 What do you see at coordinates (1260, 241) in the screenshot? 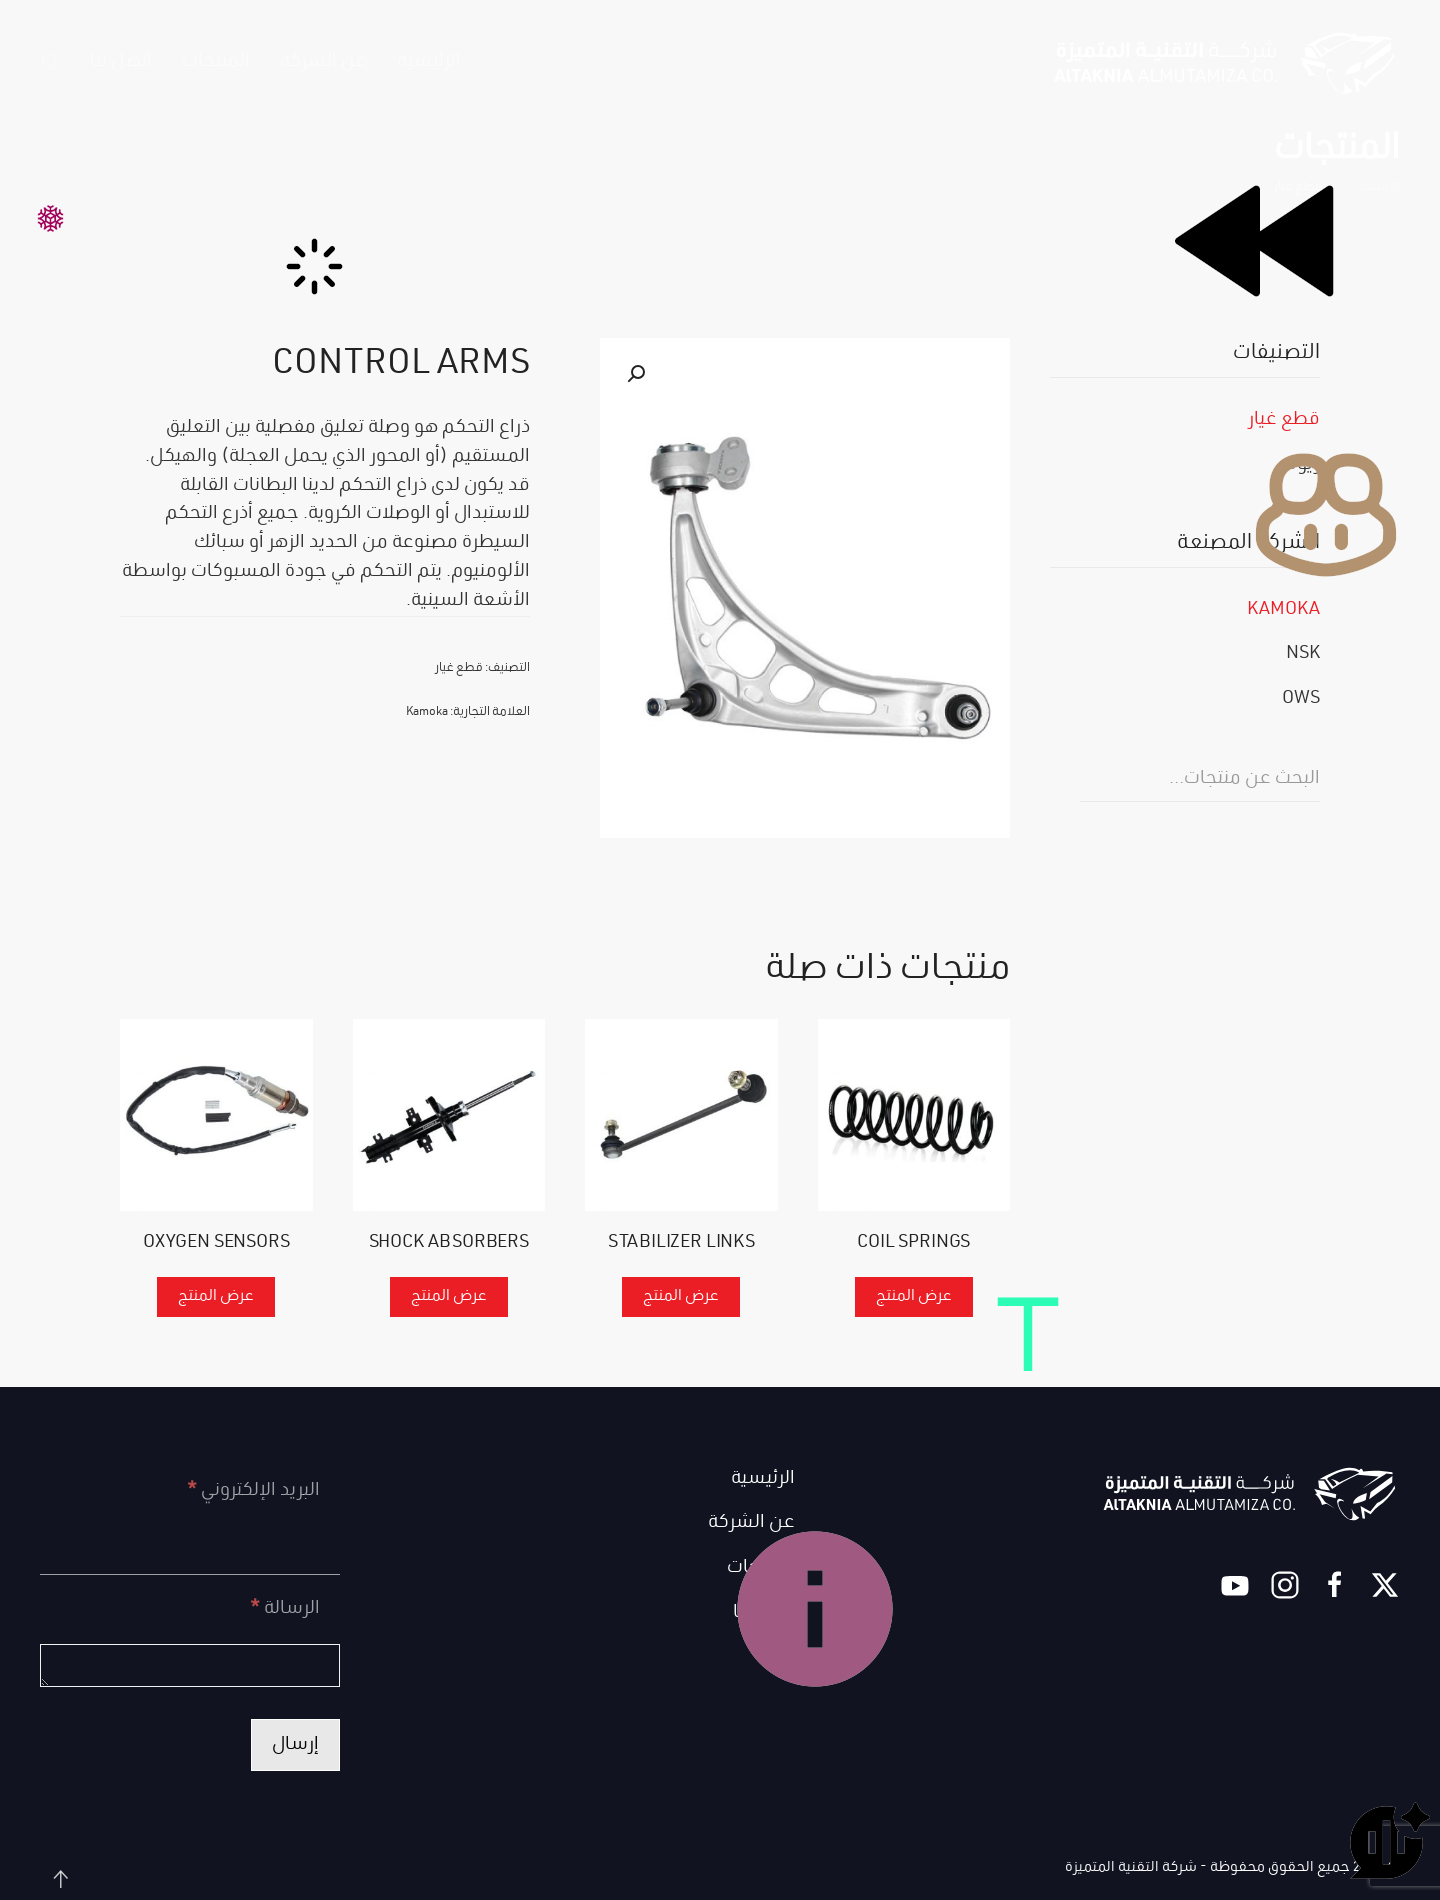
I see `rewind or skip backward in media playback` at bounding box center [1260, 241].